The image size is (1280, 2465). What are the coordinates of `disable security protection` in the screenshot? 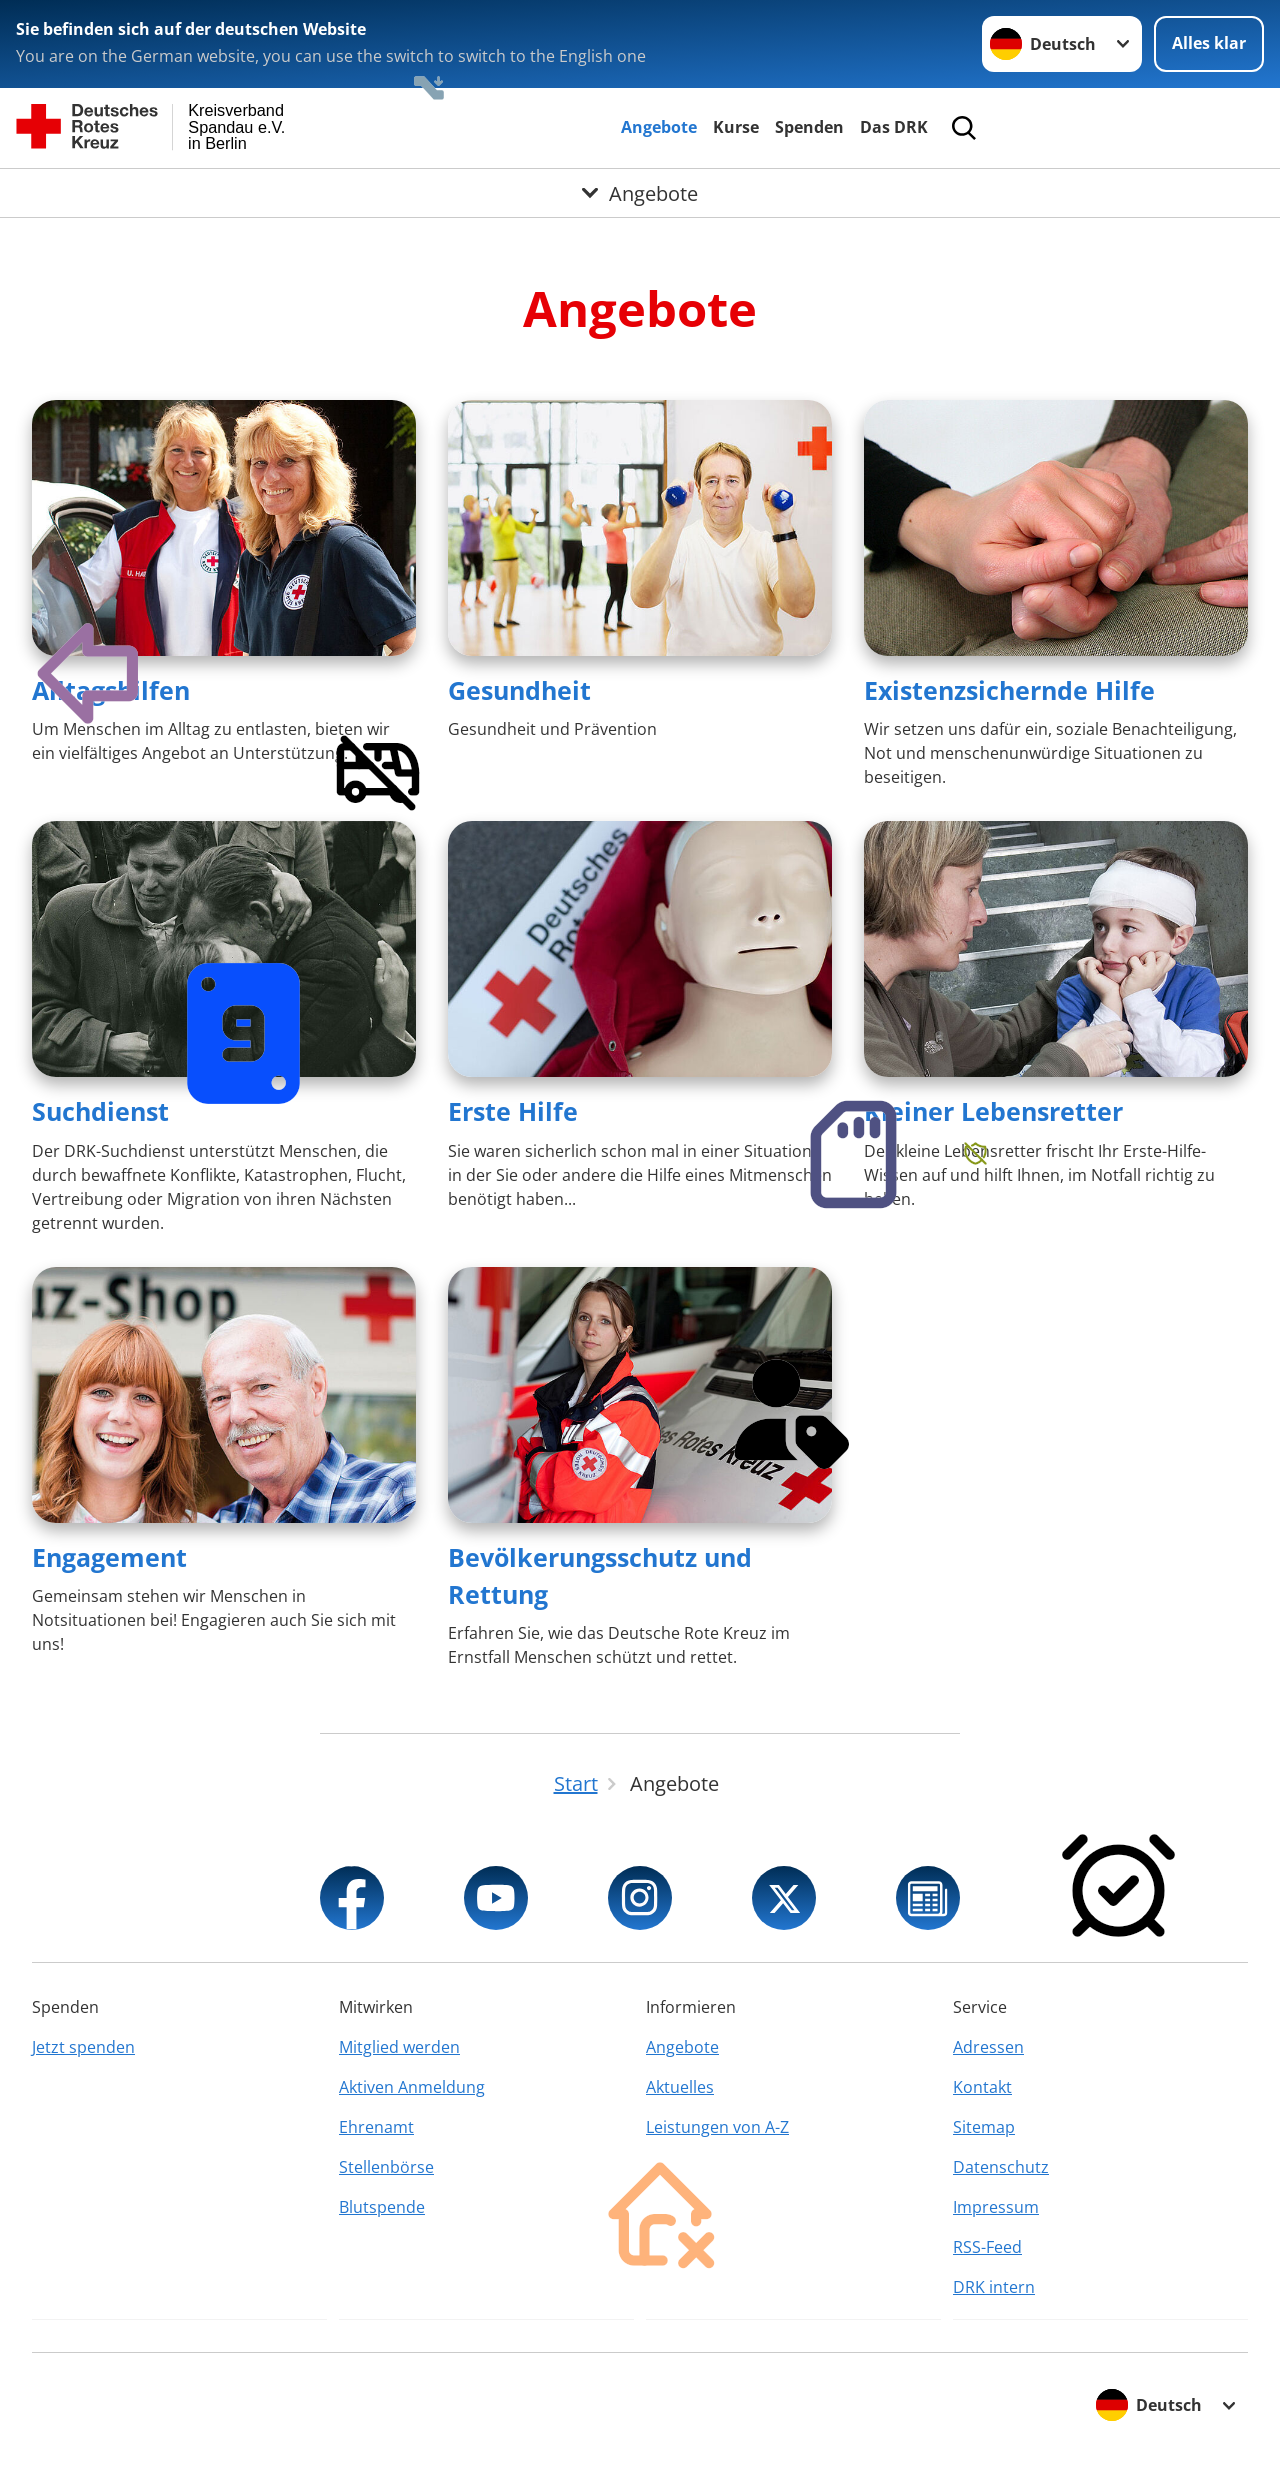 It's located at (975, 1153).